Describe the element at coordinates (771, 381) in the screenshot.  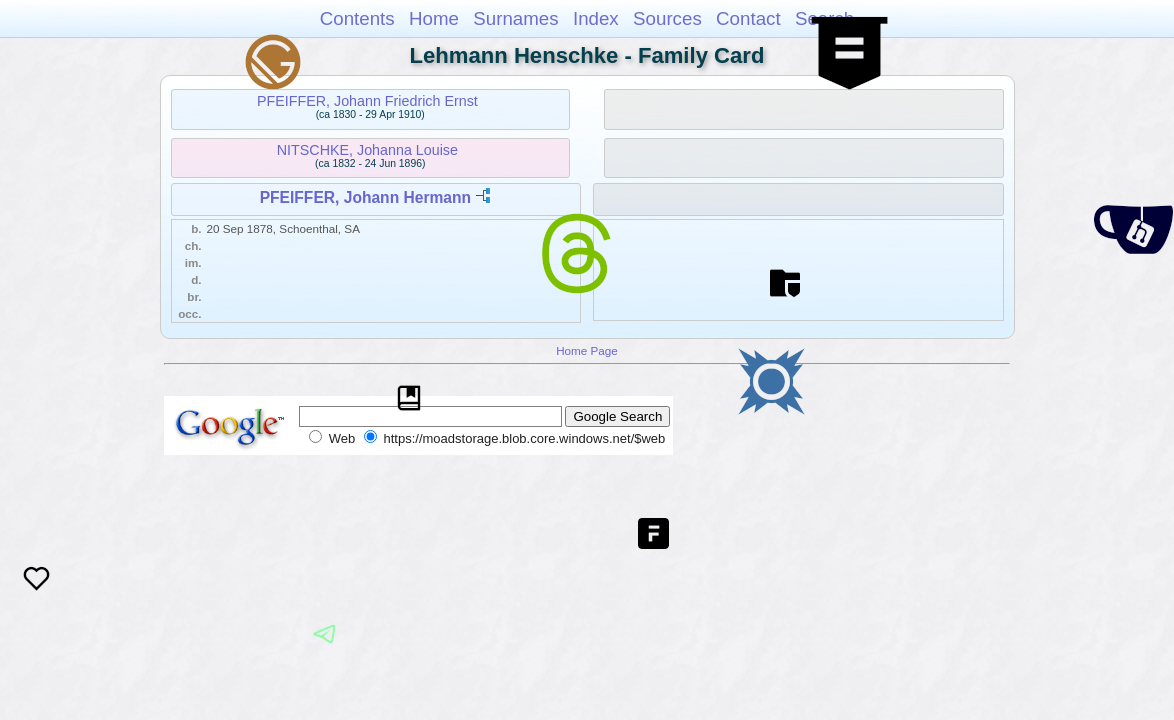
I see `sith order logo from star wars` at that location.